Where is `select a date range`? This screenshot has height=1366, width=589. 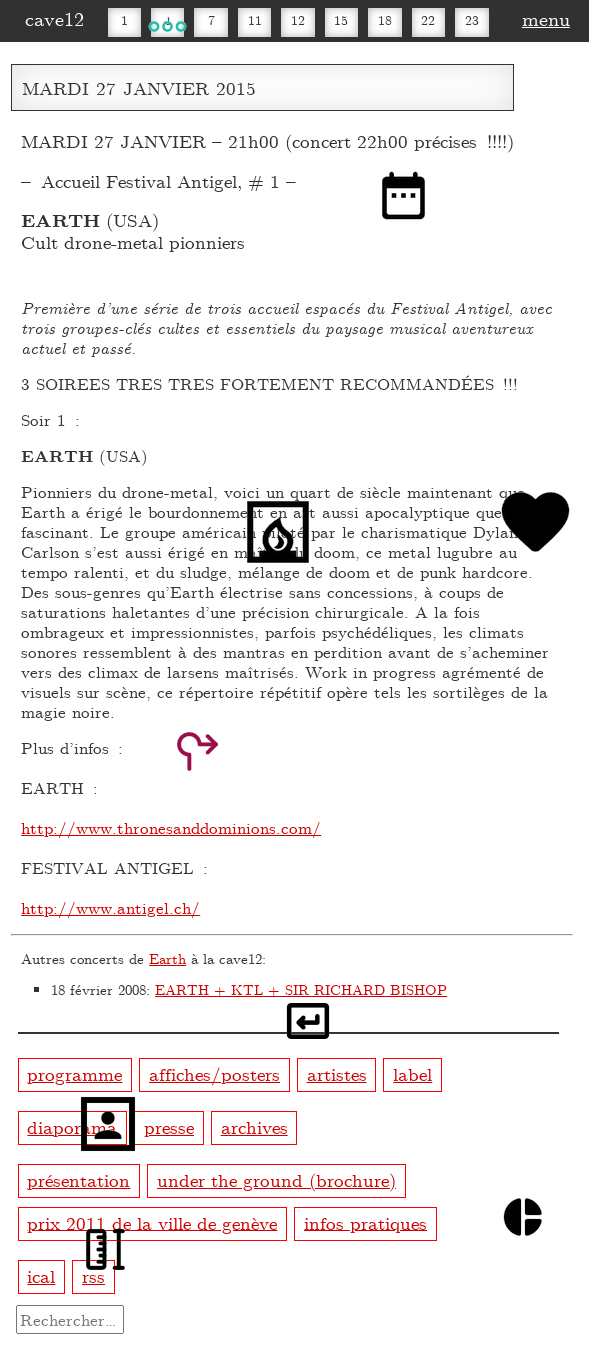
select a date range is located at coordinates (403, 195).